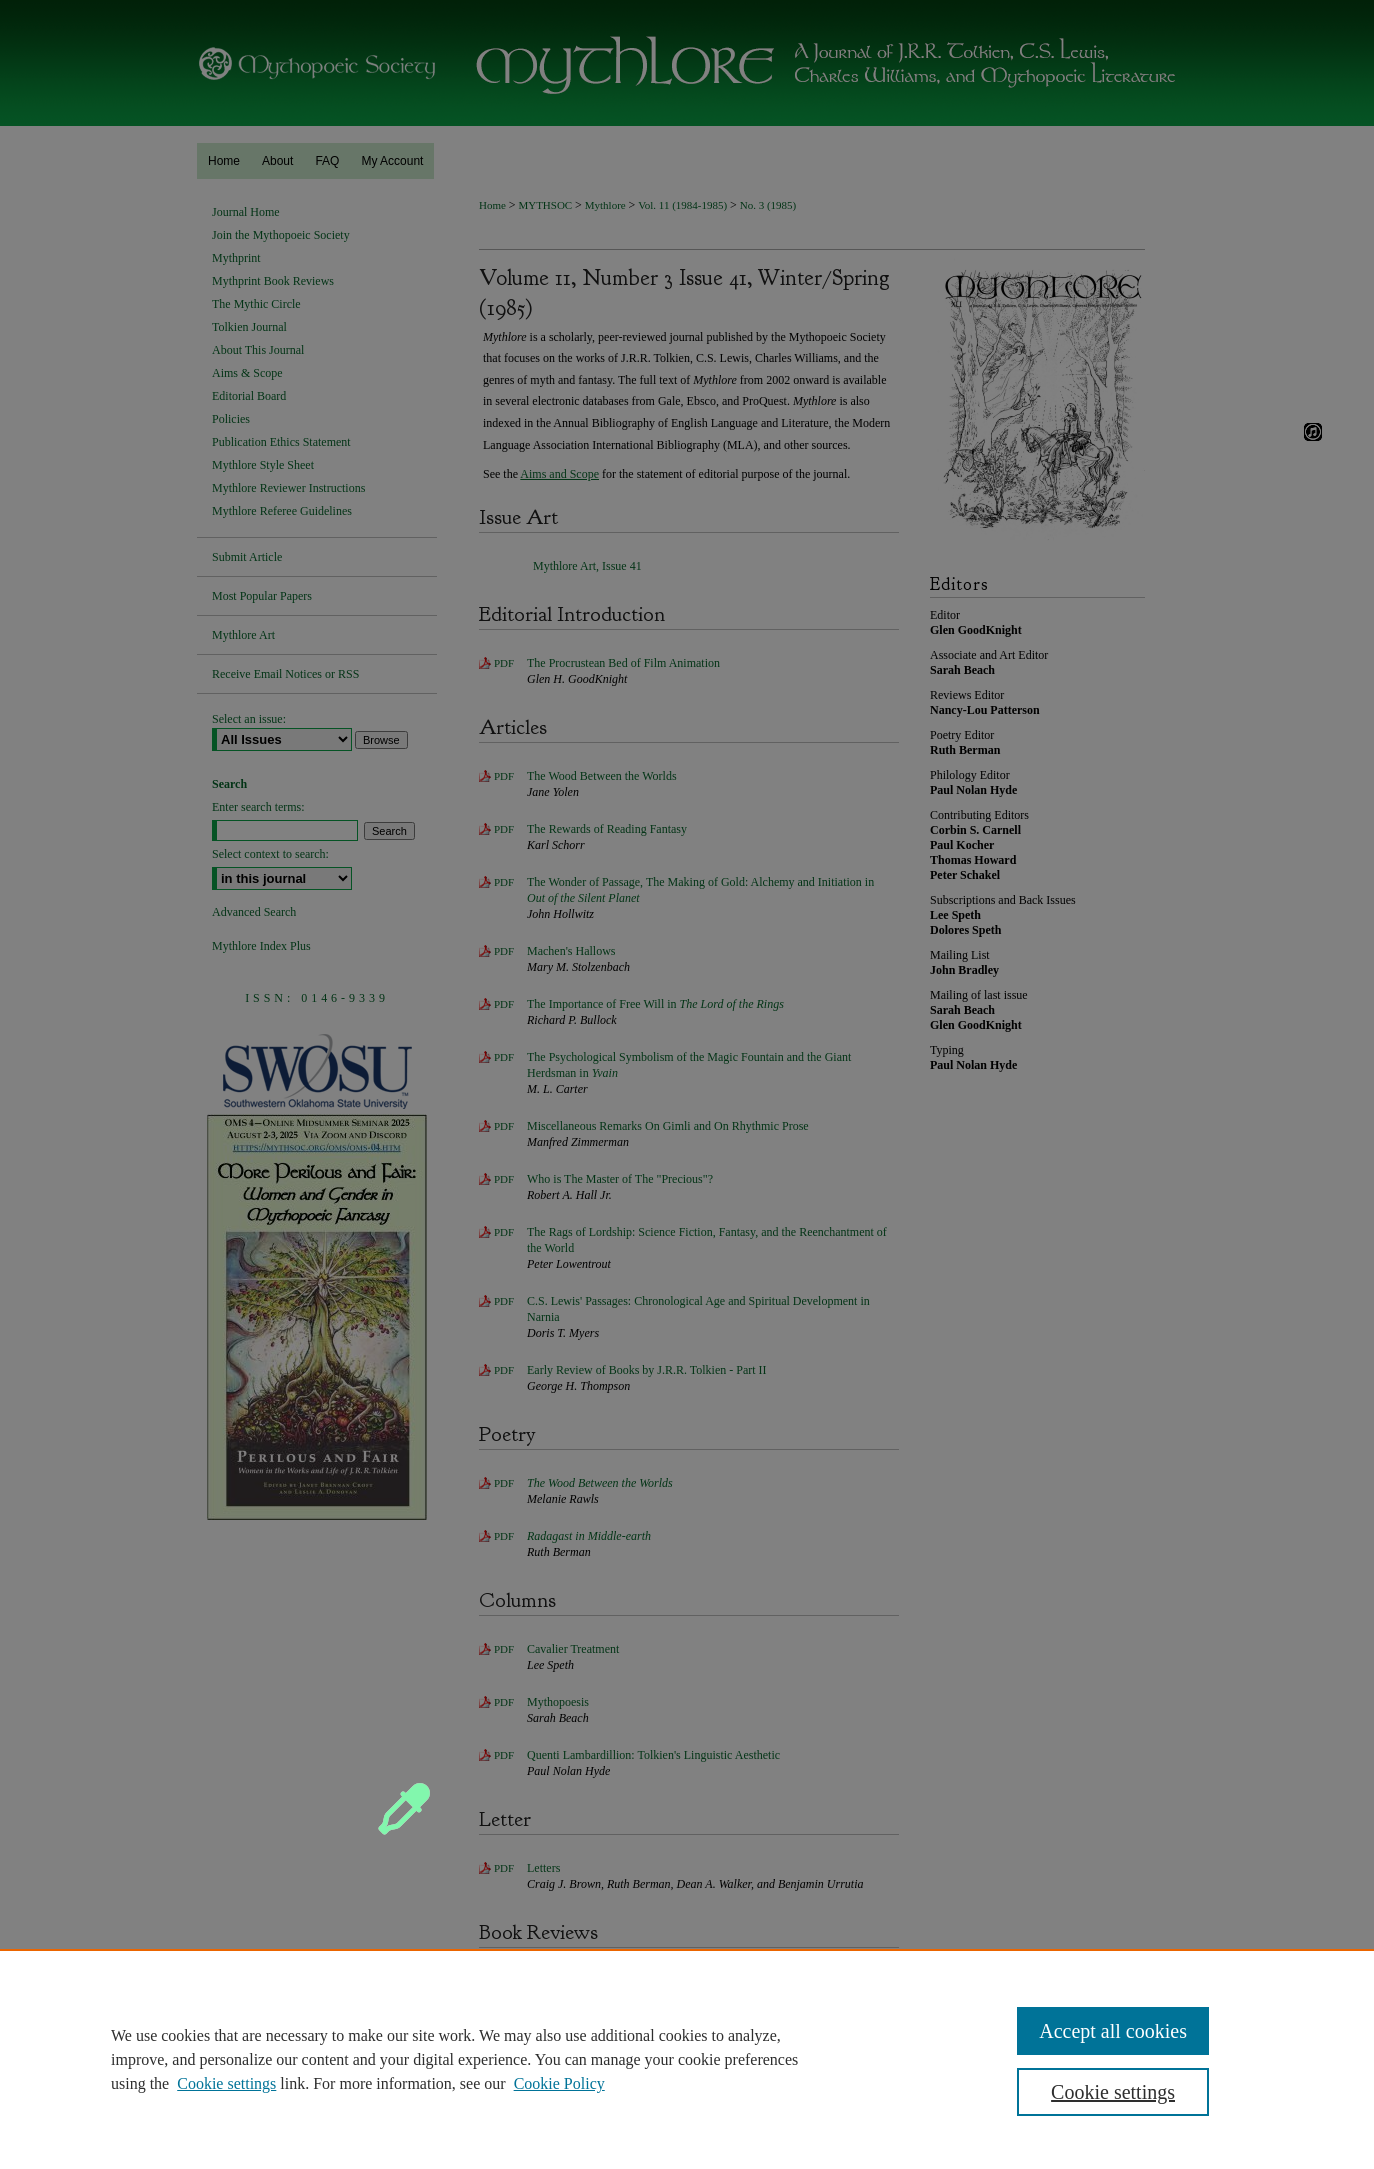 The image size is (1374, 2169). What do you see at coordinates (404, 1809) in the screenshot?
I see `pick a color from the screen` at bounding box center [404, 1809].